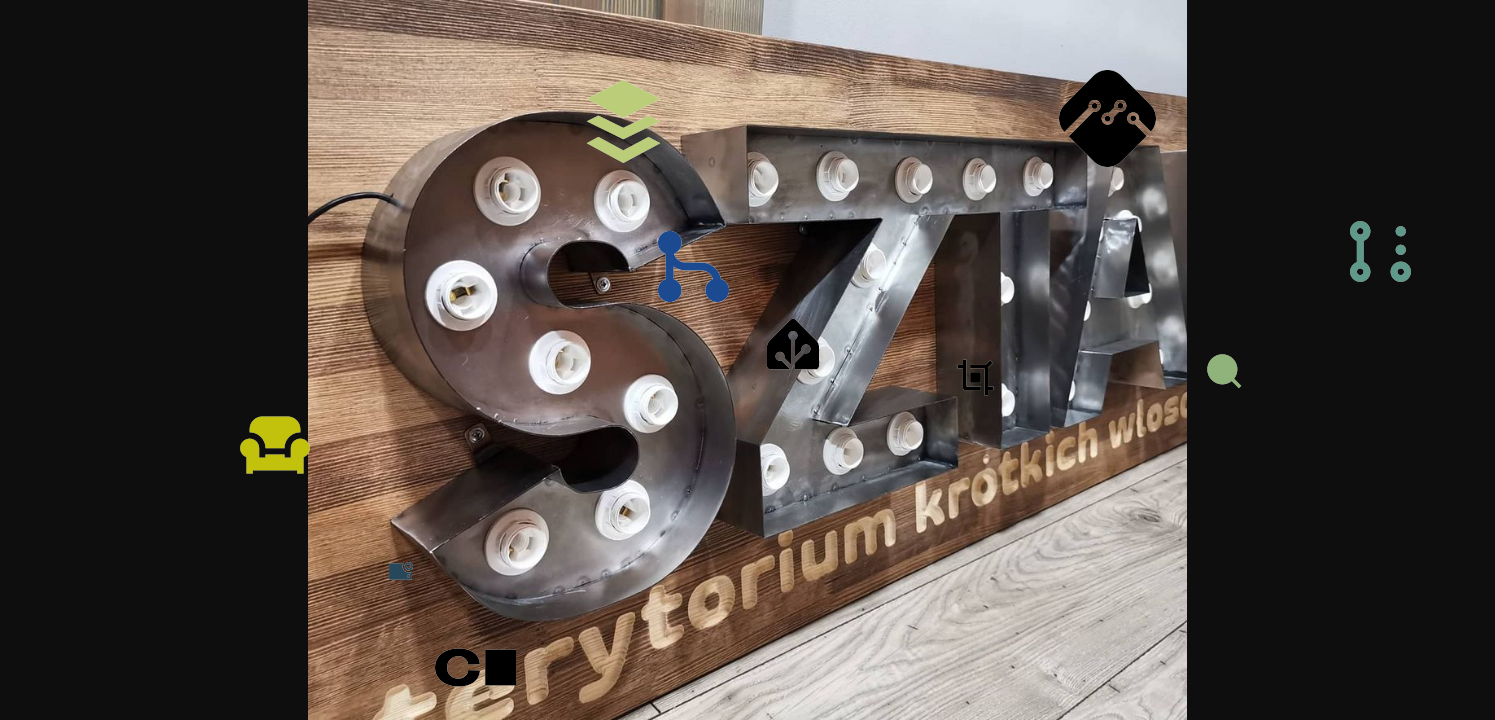 The width and height of the screenshot is (1495, 720). What do you see at coordinates (793, 344) in the screenshot?
I see `open Home Assistant app` at bounding box center [793, 344].